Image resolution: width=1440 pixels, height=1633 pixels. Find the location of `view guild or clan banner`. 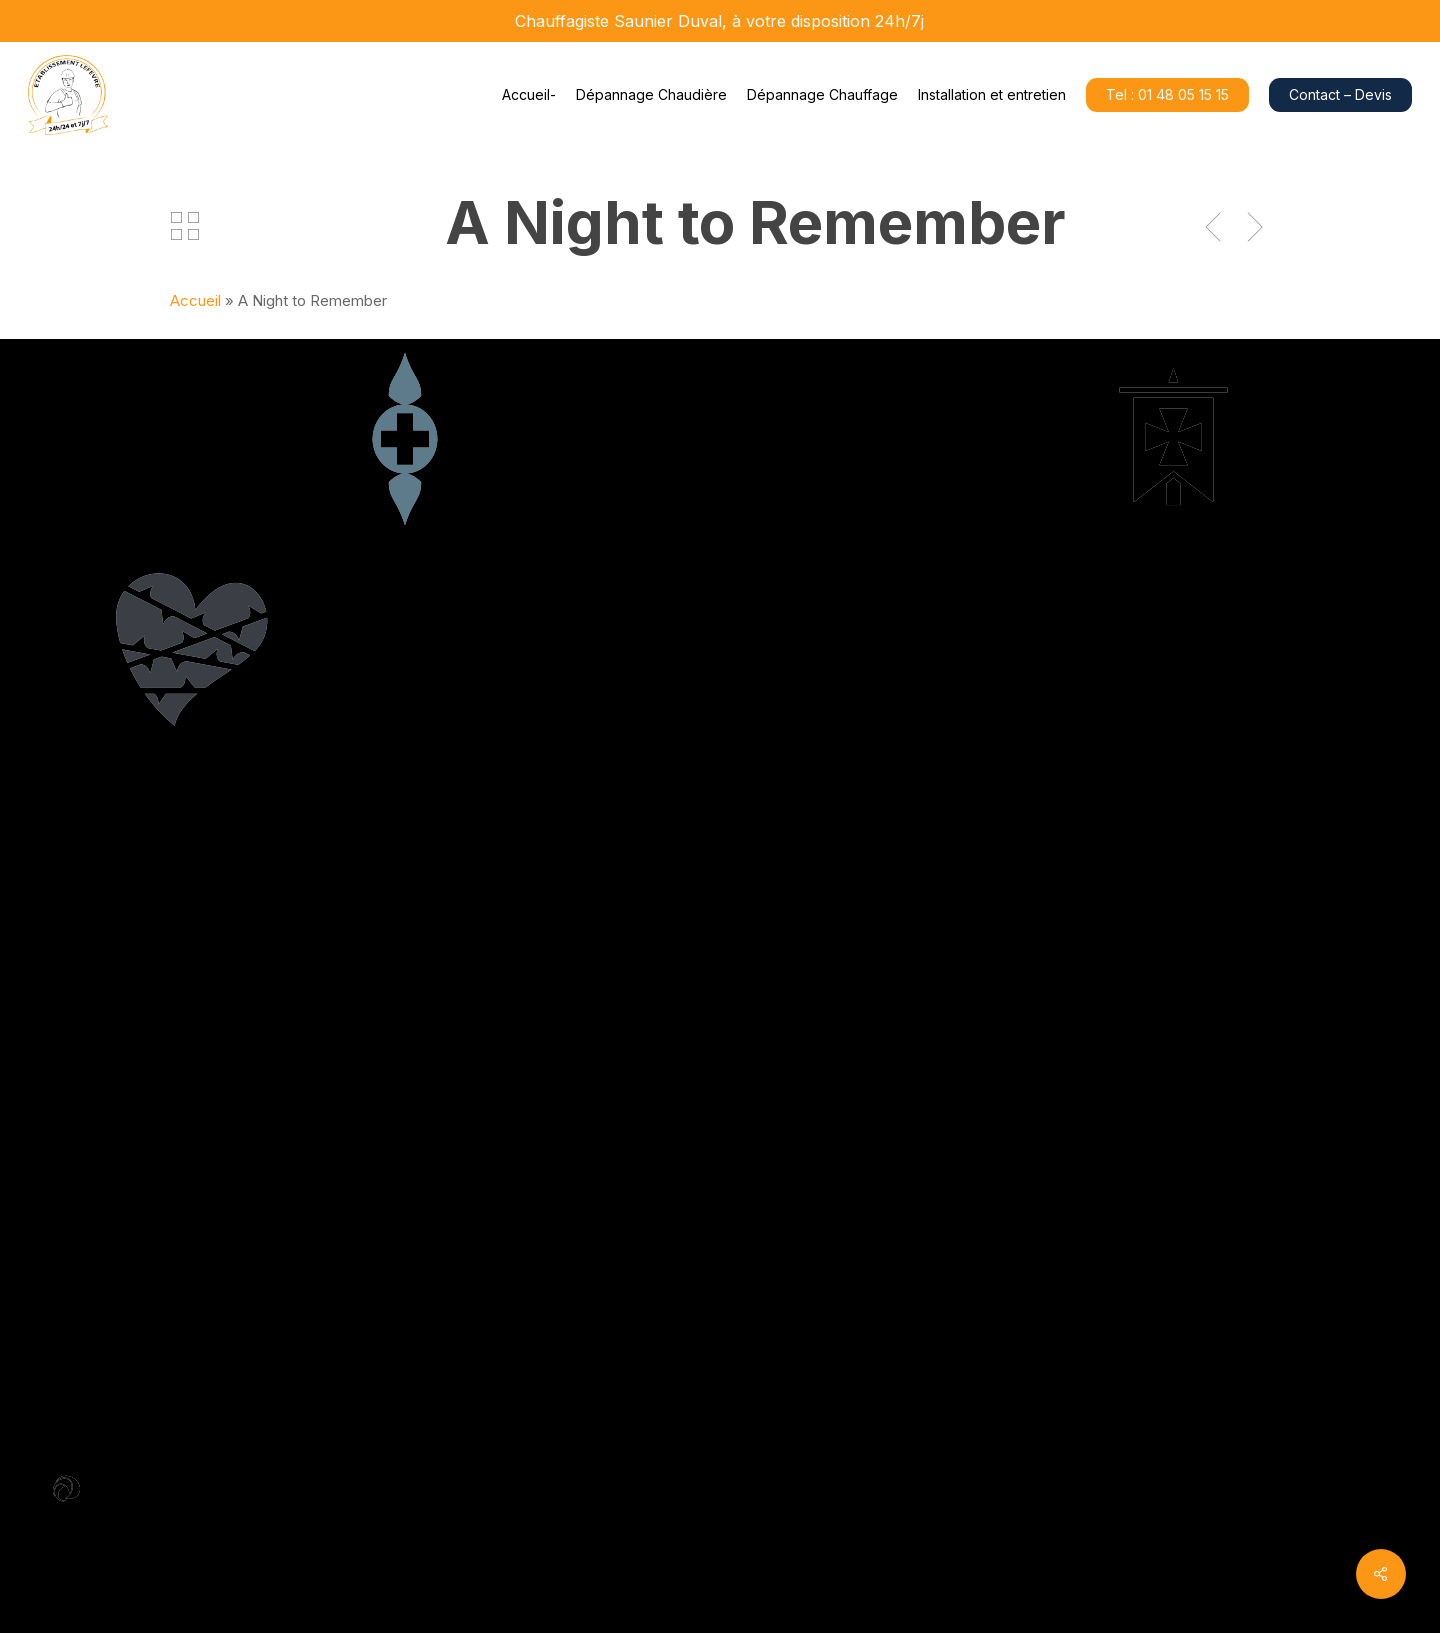

view guild or clan banner is located at coordinates (1173, 436).